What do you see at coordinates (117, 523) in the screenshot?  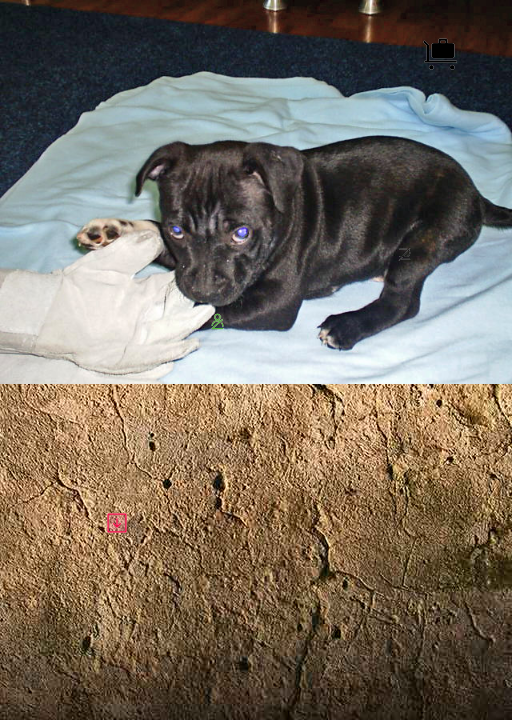 I see `download file or content` at bounding box center [117, 523].